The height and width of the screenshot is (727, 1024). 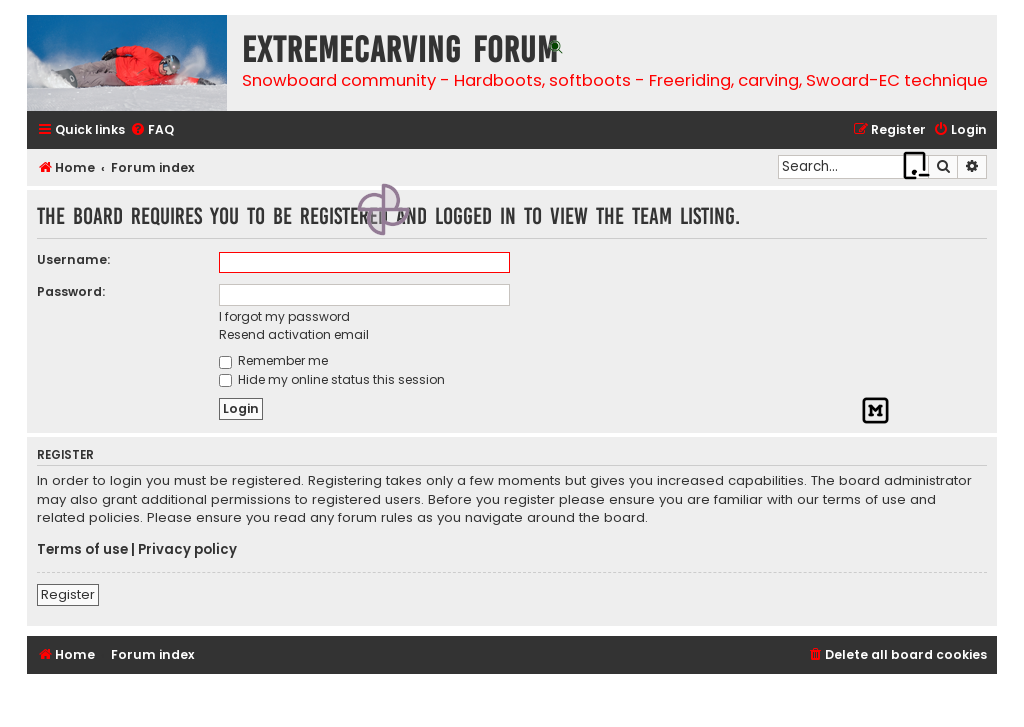 I want to click on open google photos, so click(x=383, y=209).